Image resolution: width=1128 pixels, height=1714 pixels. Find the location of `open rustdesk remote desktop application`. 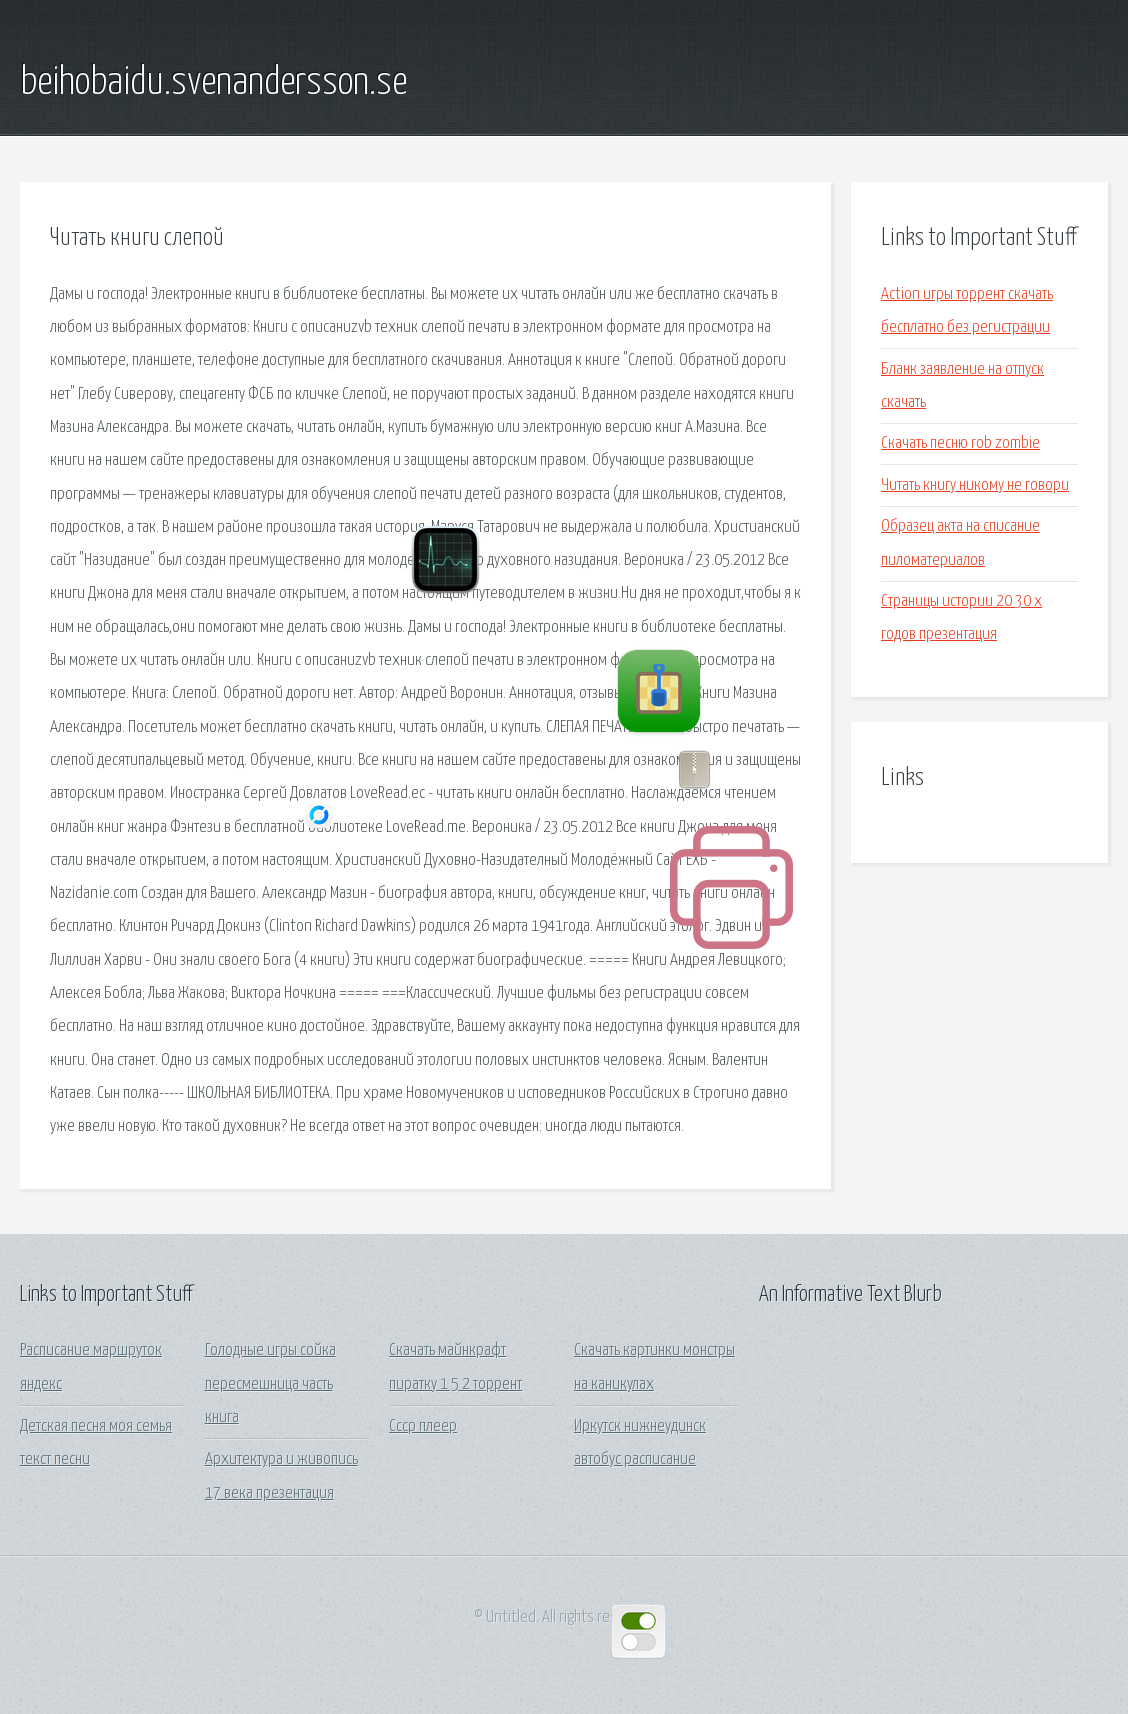

open rustdesk remote desktop application is located at coordinates (319, 815).